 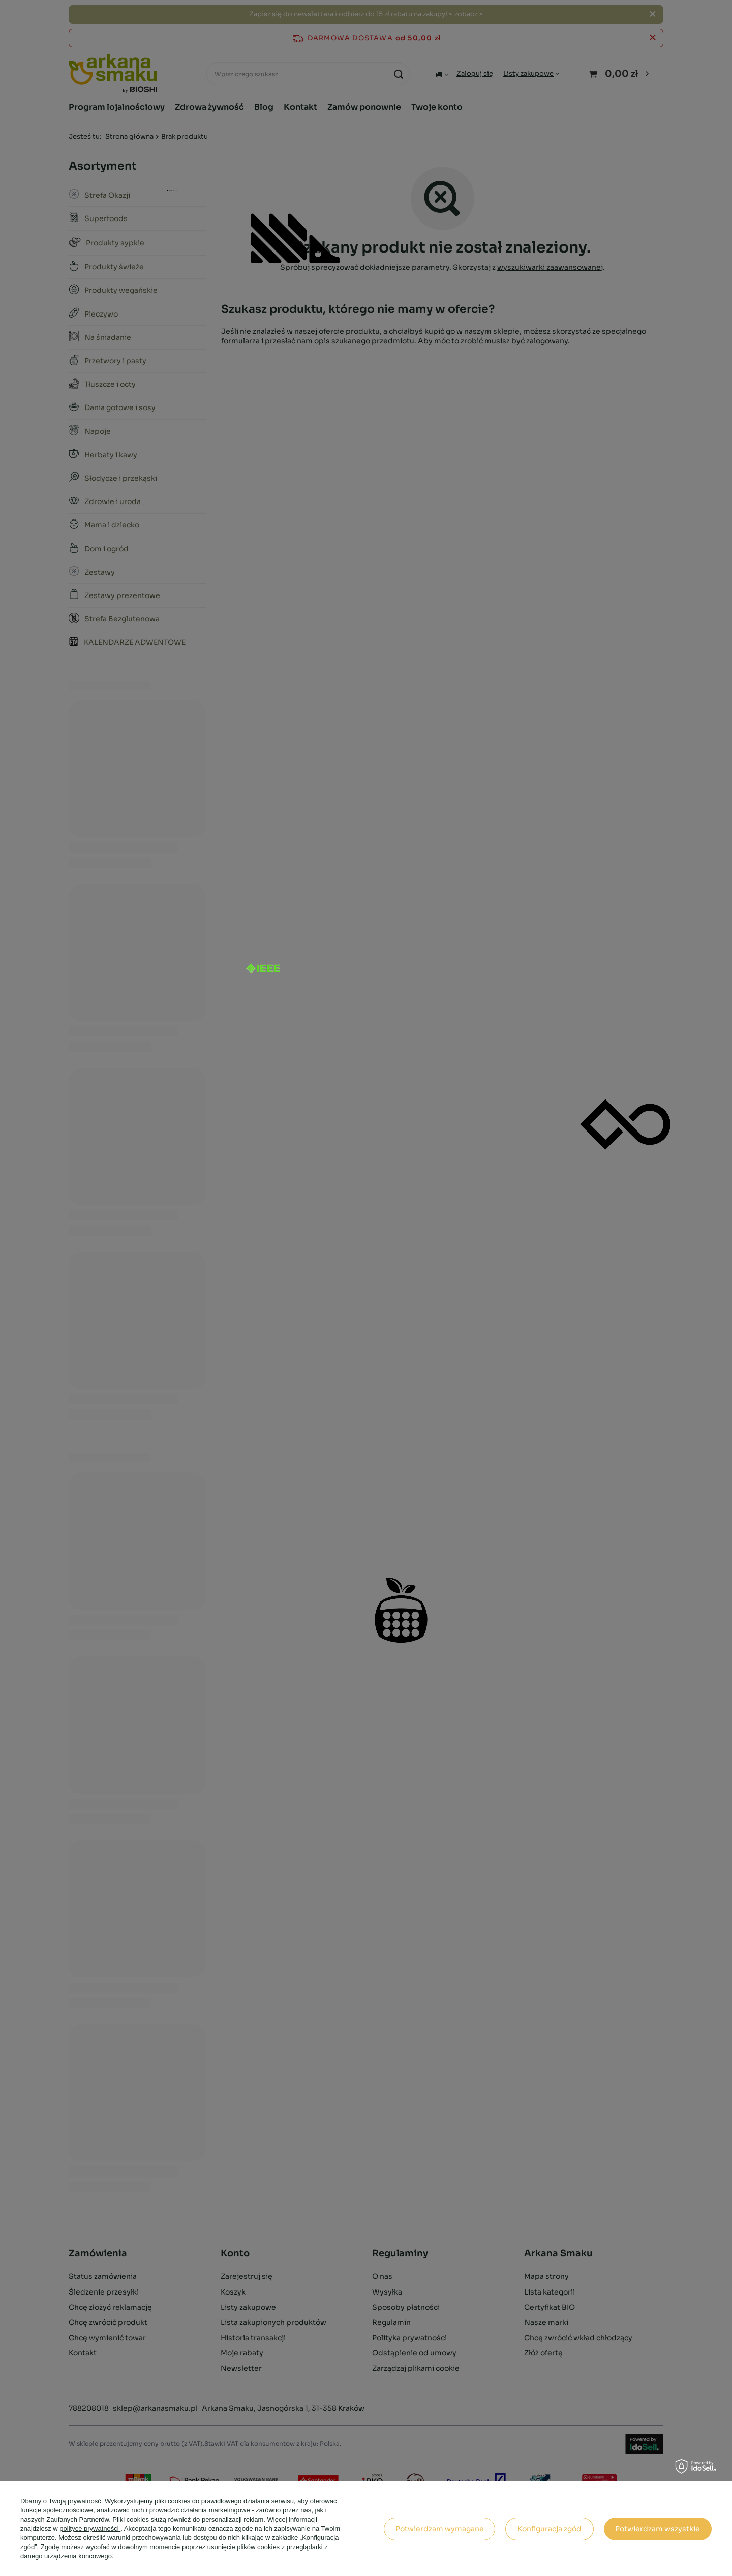 What do you see at coordinates (172, 190) in the screenshot?
I see `open the Delta Air Lines app` at bounding box center [172, 190].